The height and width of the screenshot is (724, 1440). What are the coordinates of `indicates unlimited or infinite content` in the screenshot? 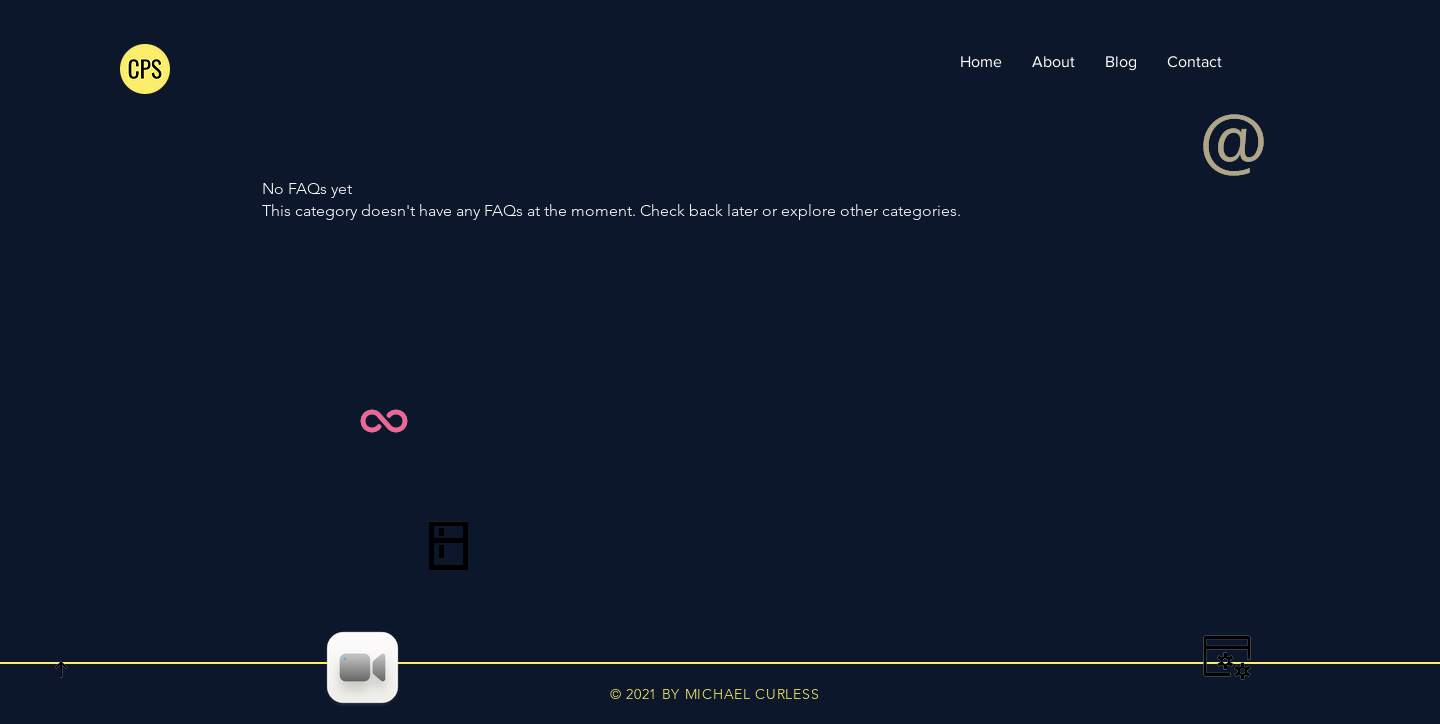 It's located at (384, 421).